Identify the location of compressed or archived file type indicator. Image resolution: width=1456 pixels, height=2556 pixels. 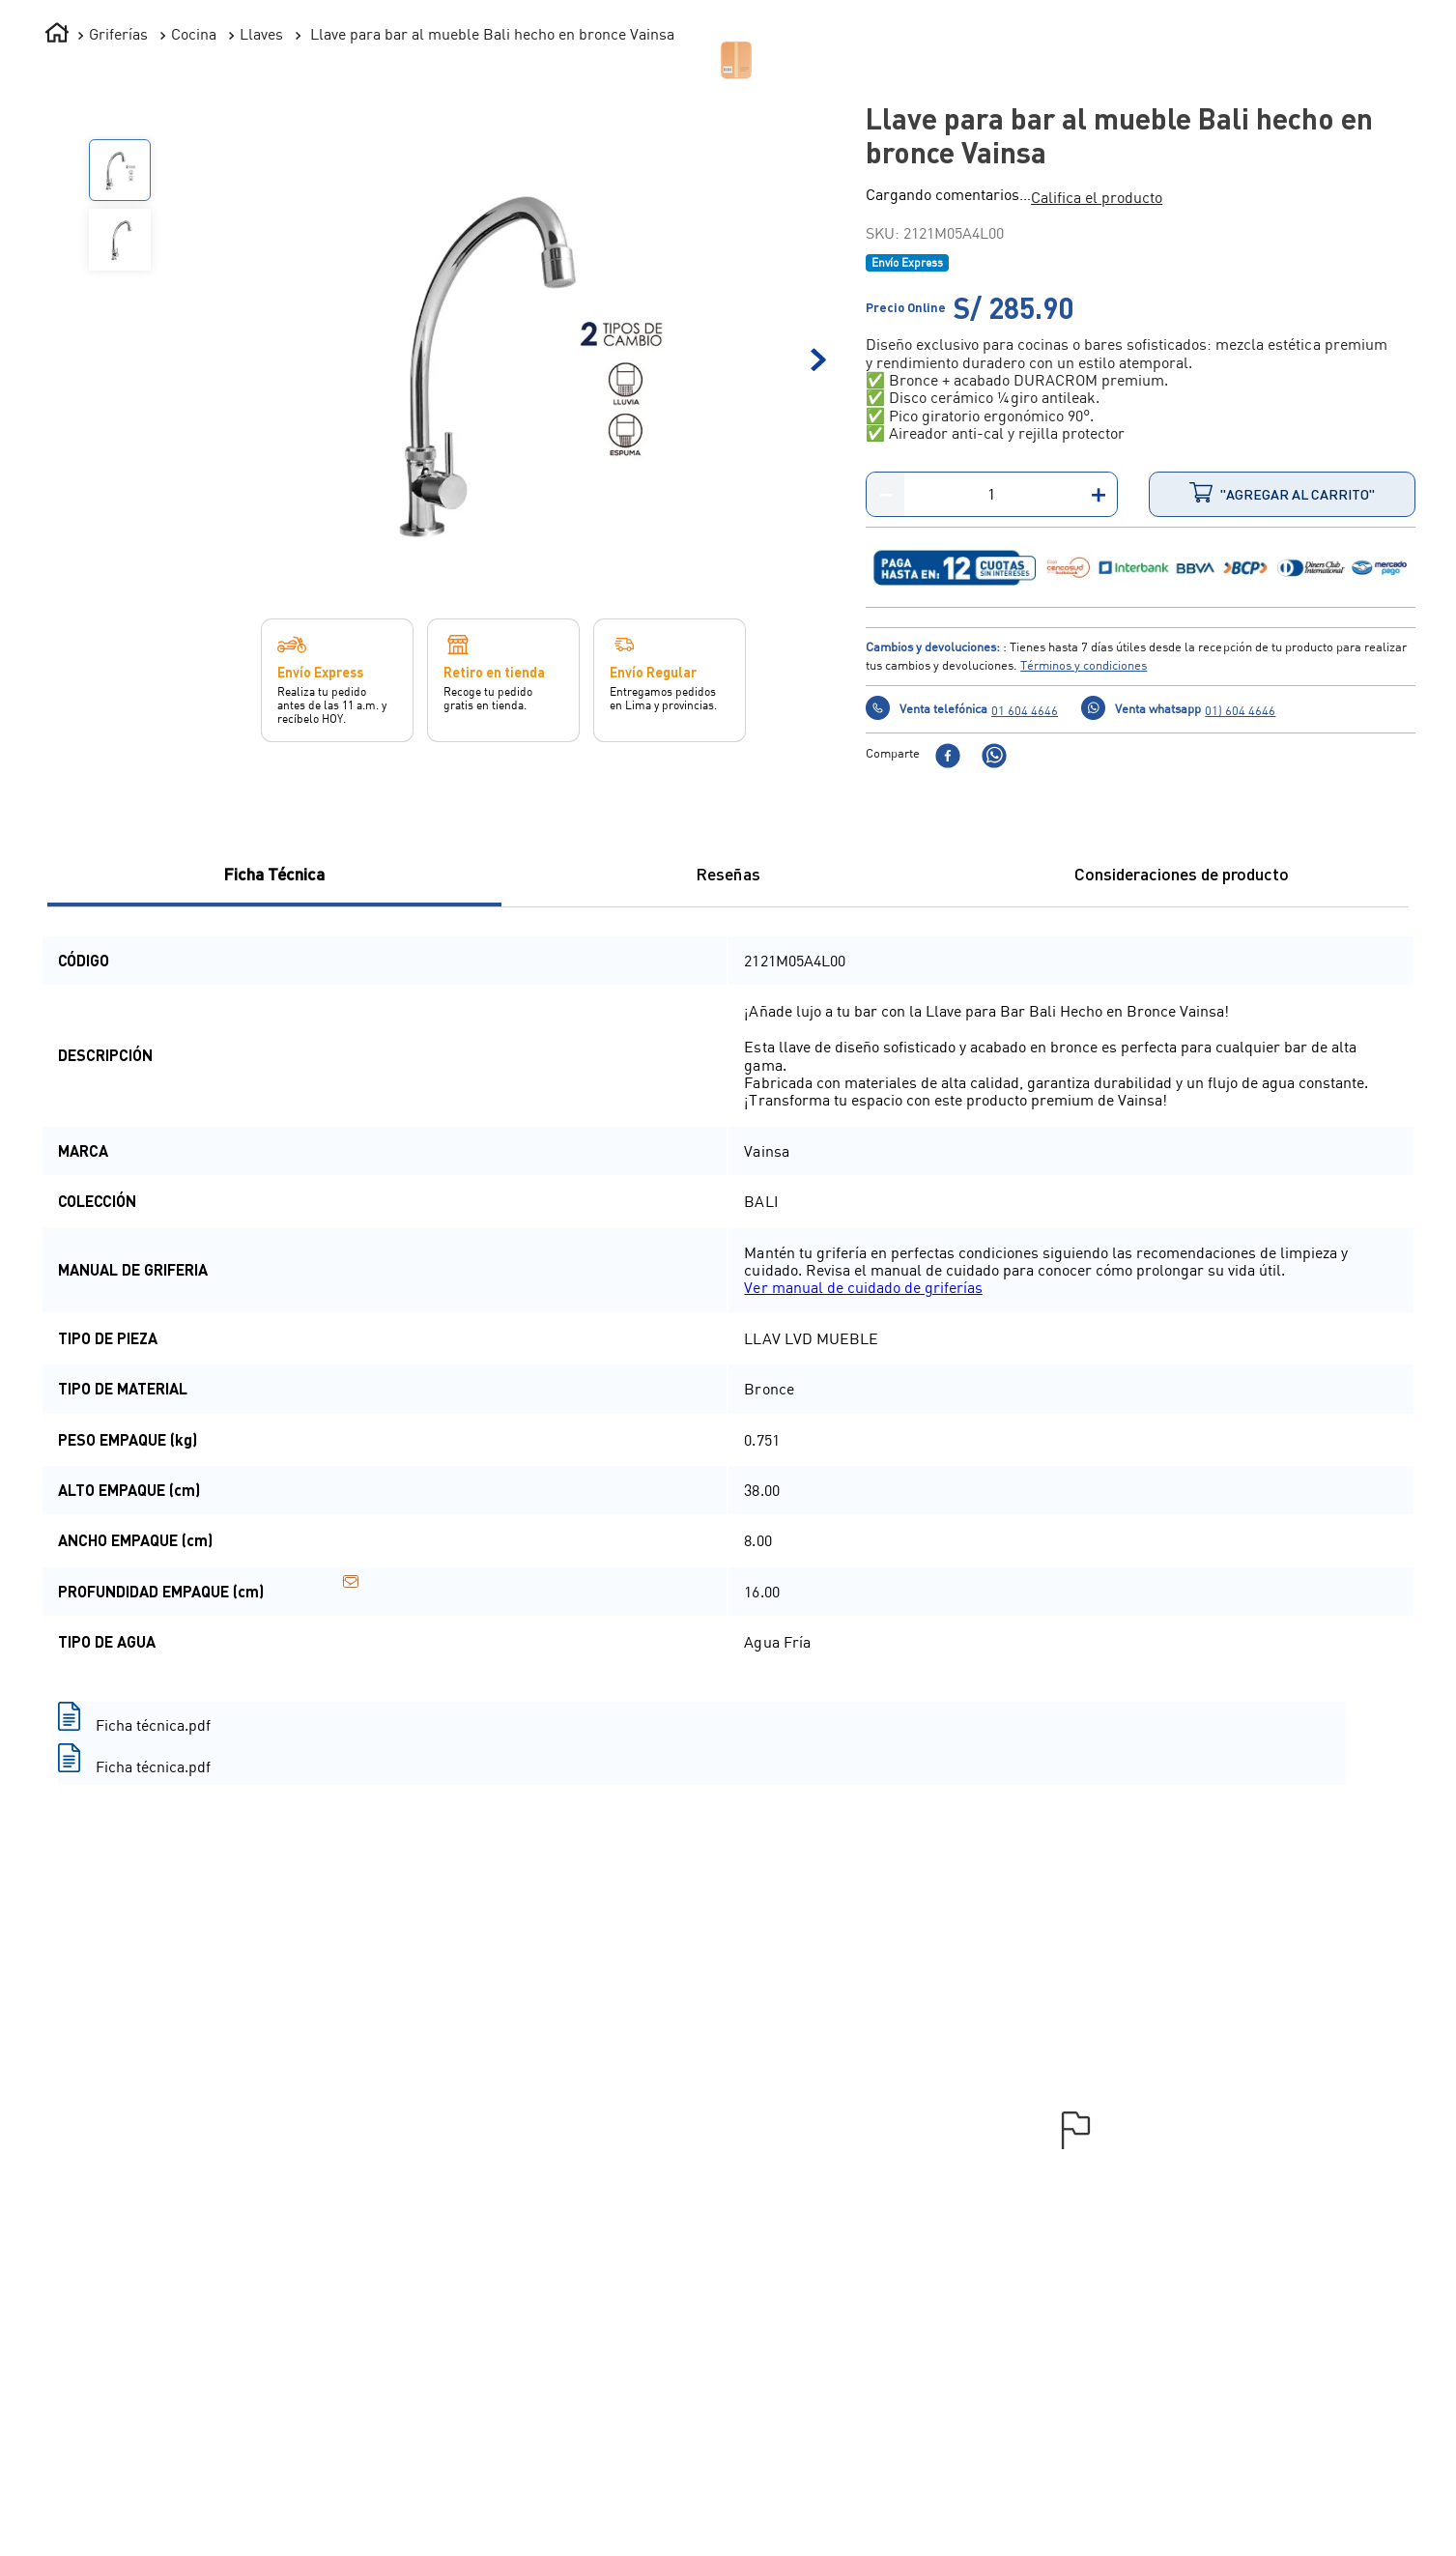
(736, 60).